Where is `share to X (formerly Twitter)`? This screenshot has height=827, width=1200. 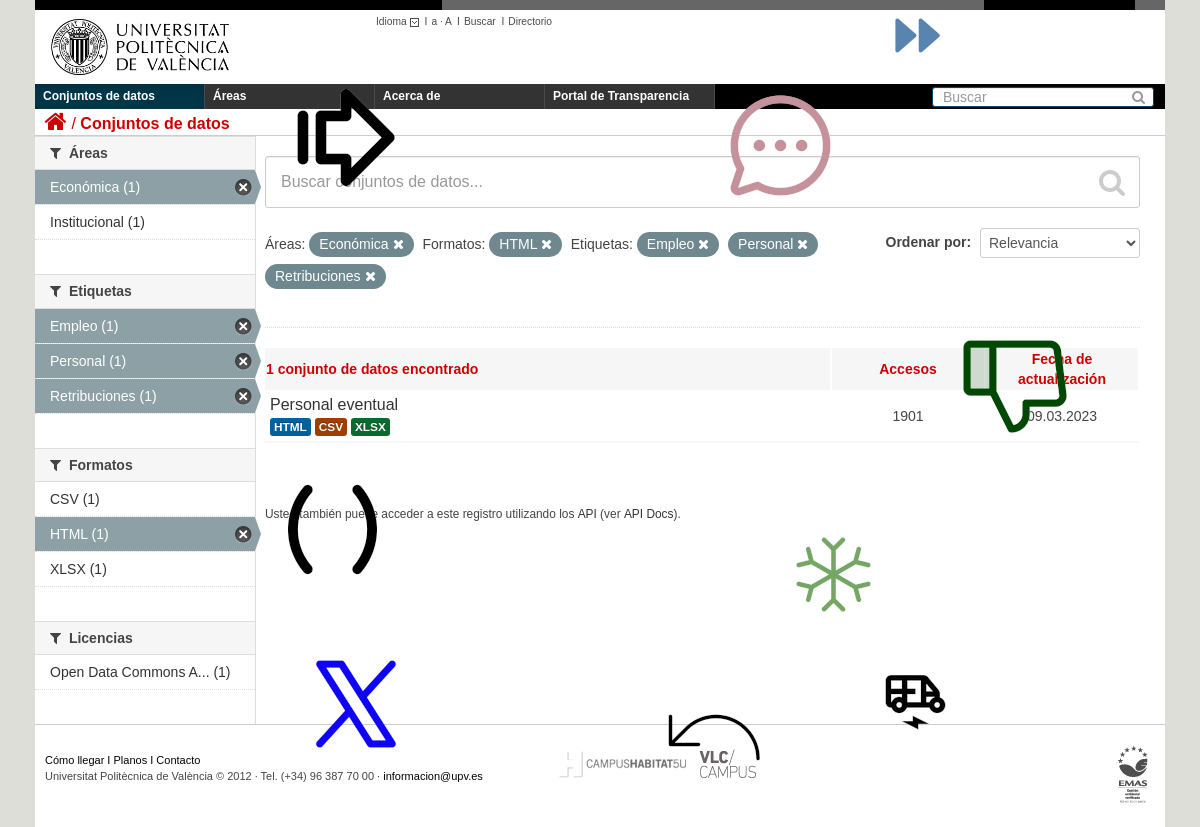 share to X (formerly Twitter) is located at coordinates (356, 704).